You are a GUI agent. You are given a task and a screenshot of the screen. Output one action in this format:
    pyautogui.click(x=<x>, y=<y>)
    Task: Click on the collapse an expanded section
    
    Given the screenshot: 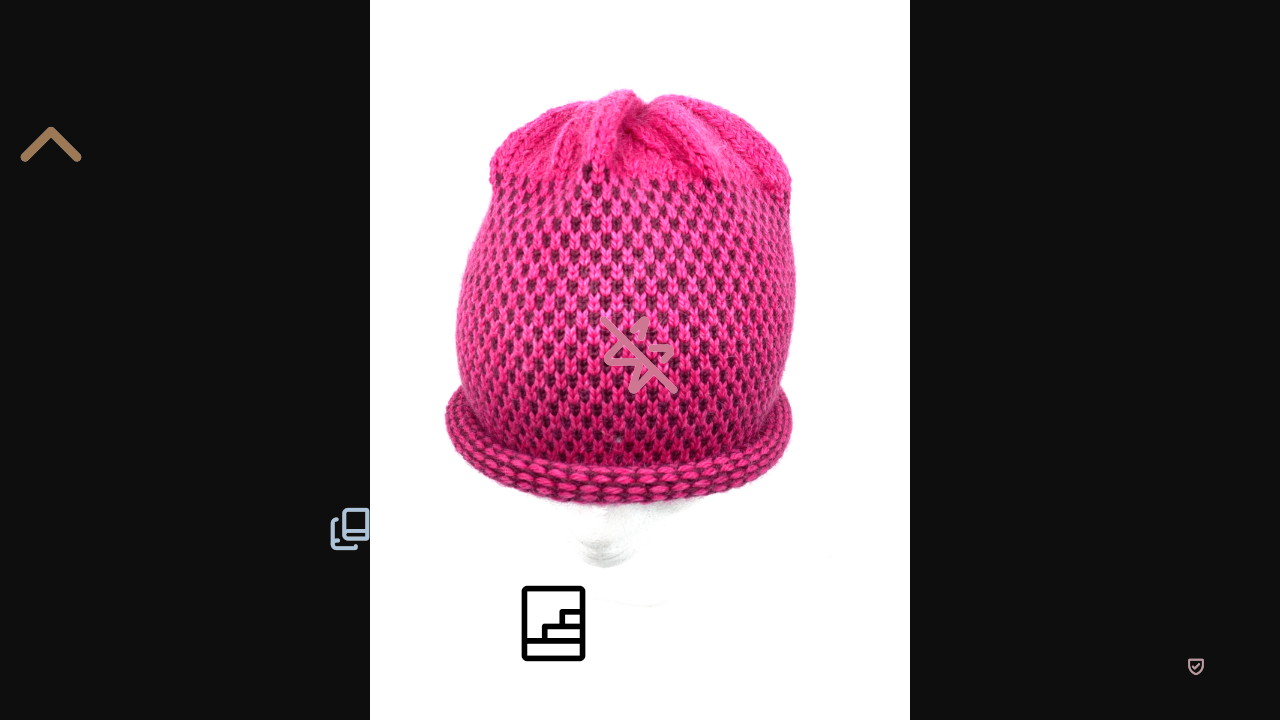 What is the action you would take?
    pyautogui.click(x=51, y=160)
    